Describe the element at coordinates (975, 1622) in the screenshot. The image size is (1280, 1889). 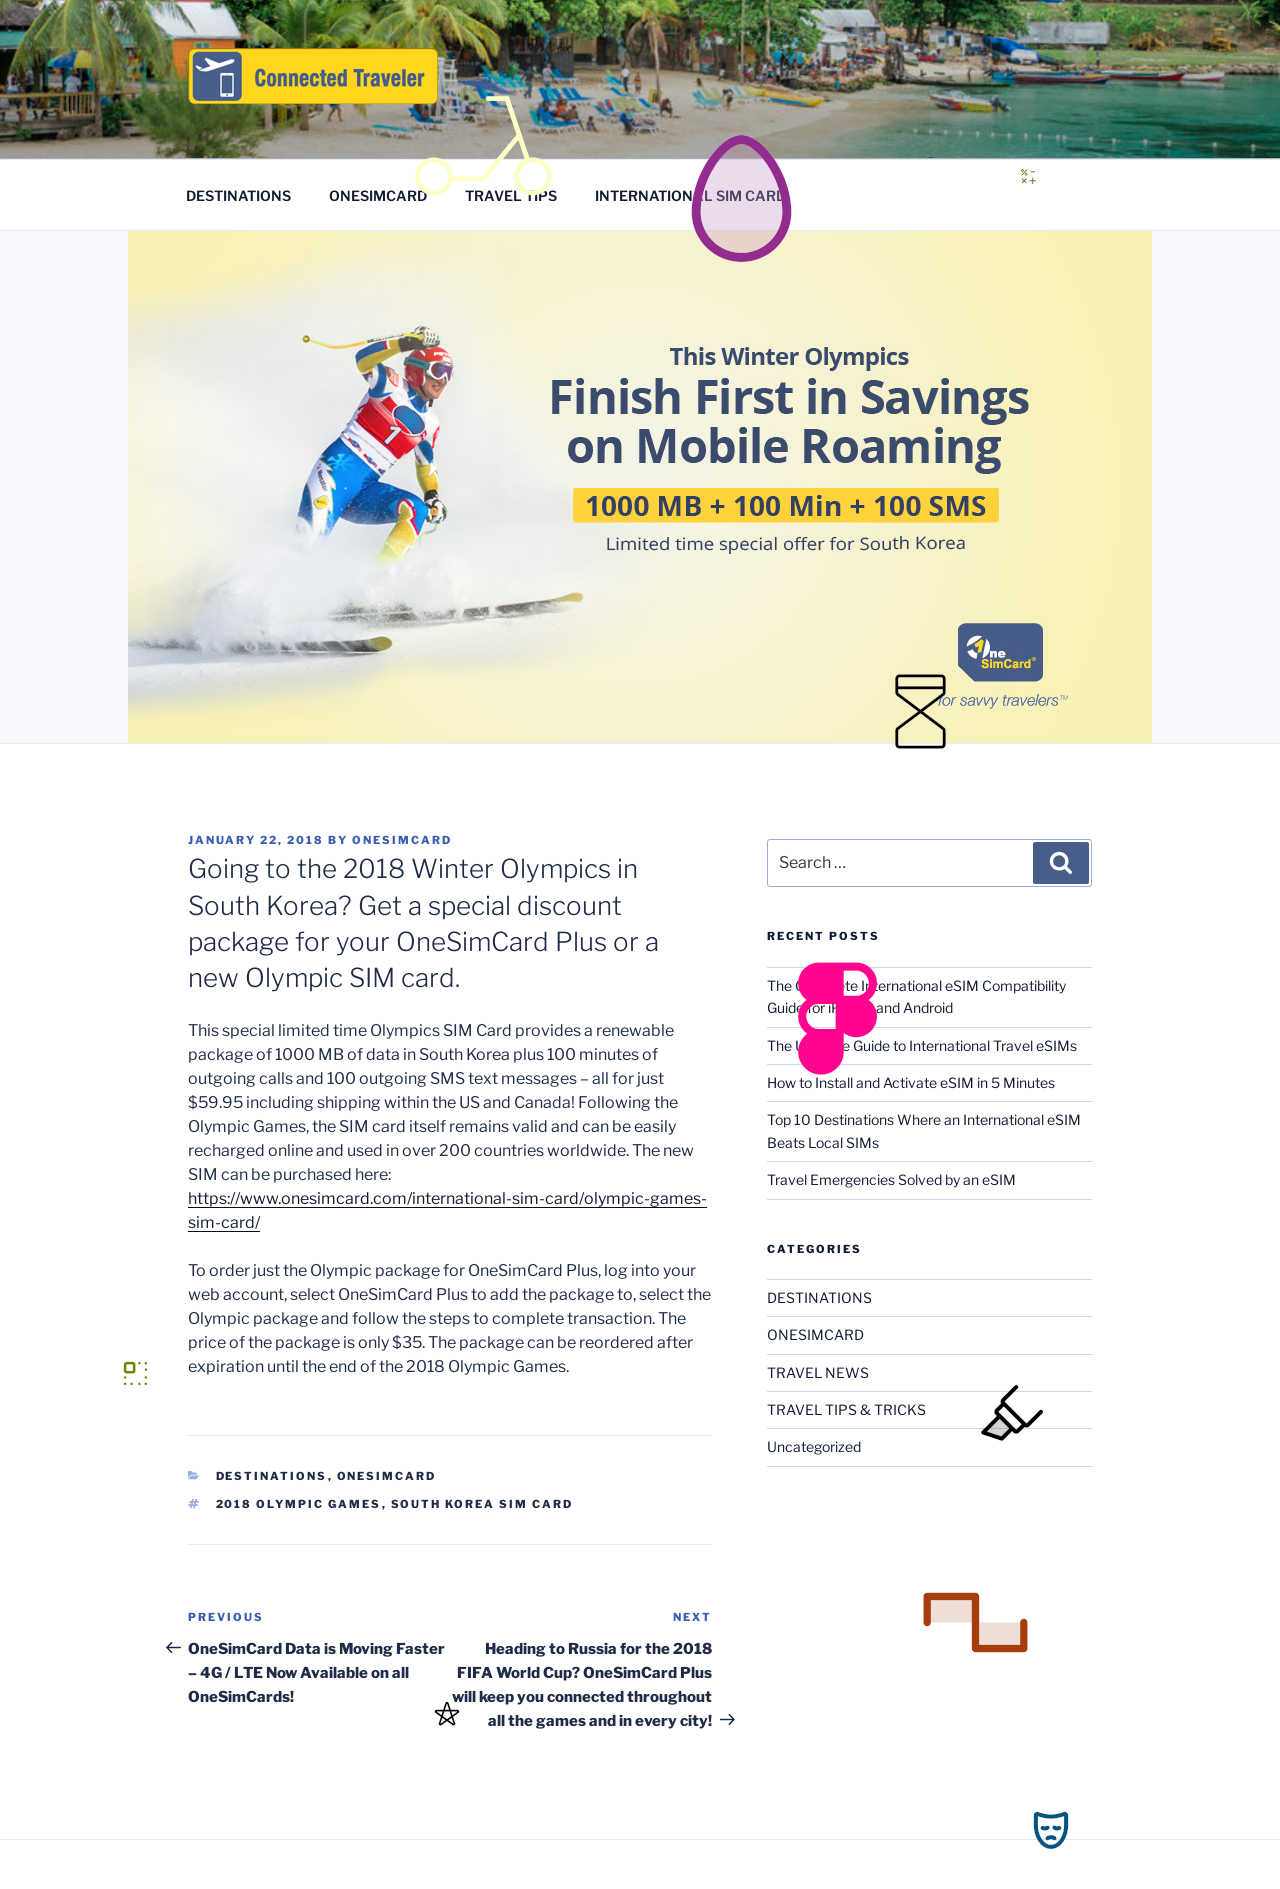
I see `toggle square wave audio signal` at that location.